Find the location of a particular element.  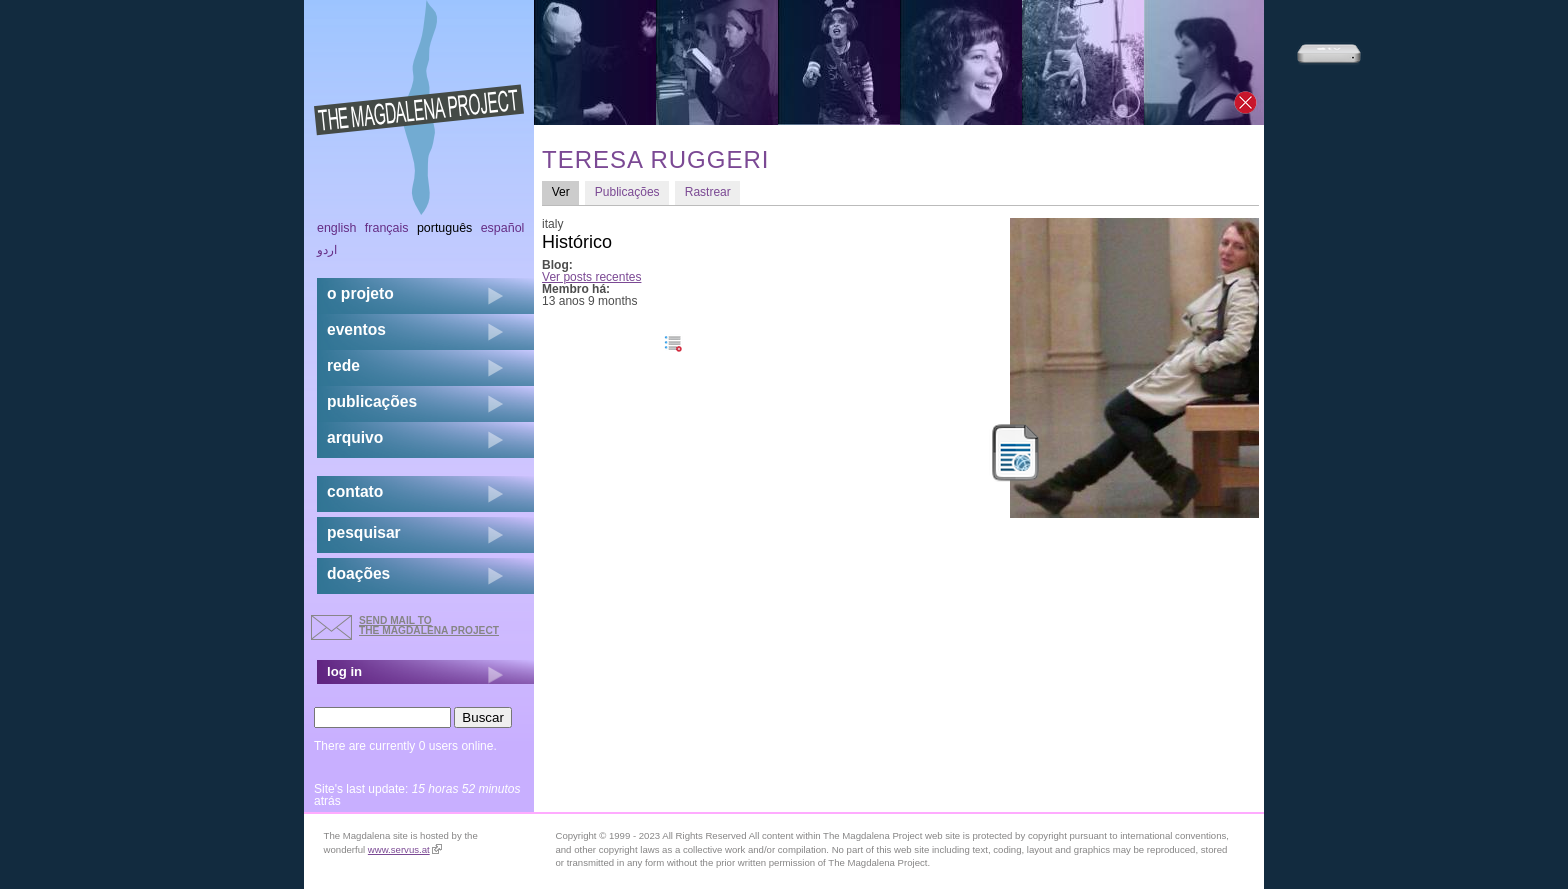

open an opendocument web page file is located at coordinates (1015, 452).